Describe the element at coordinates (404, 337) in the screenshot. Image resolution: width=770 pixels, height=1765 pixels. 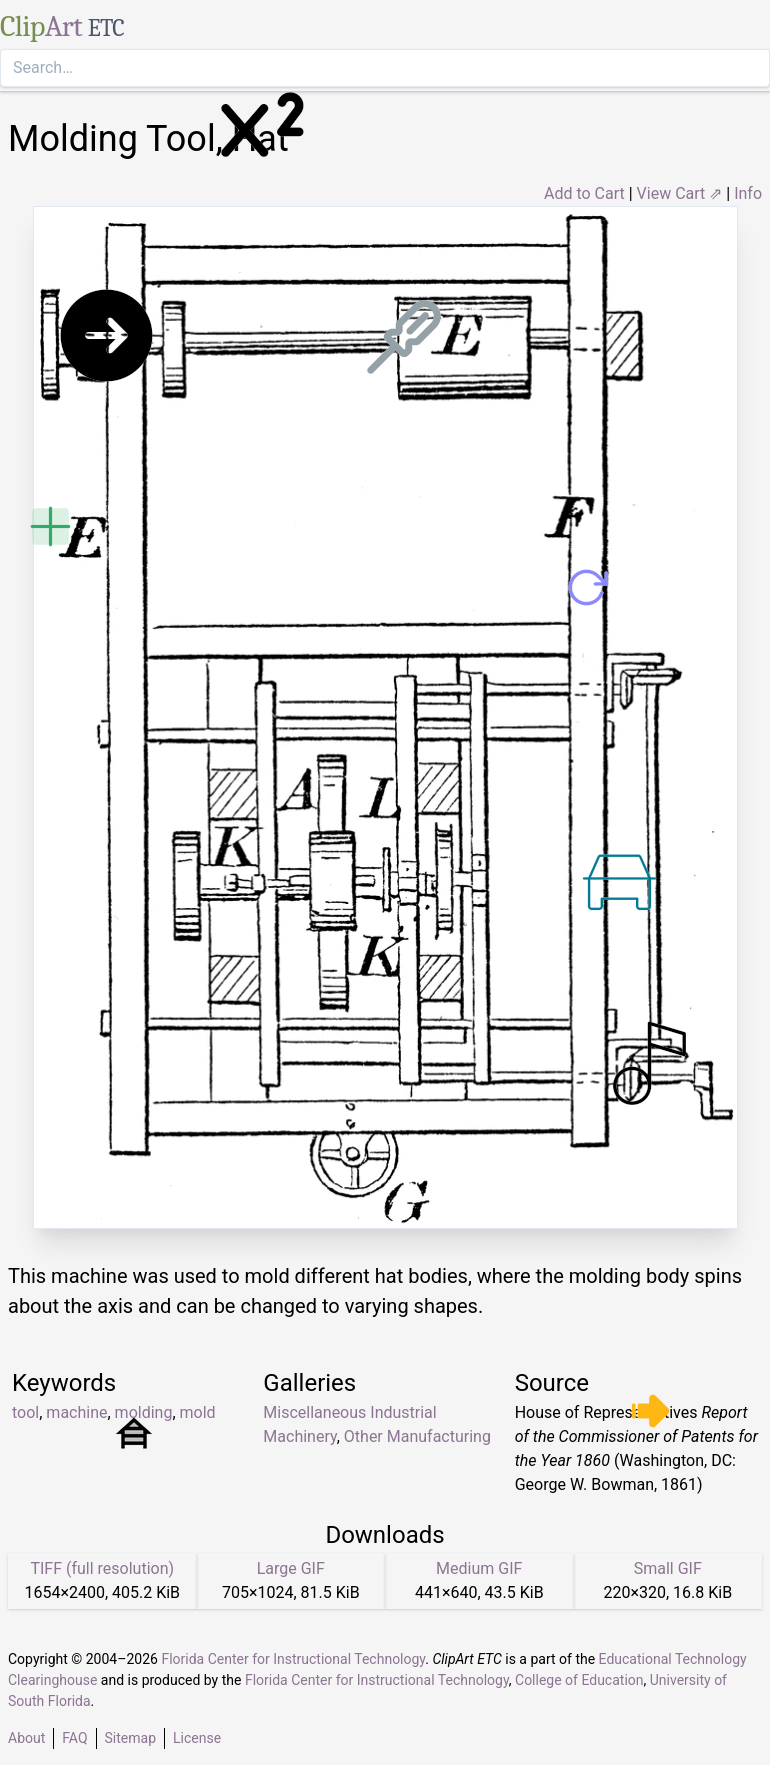
I see `access settings or configuration options` at that location.